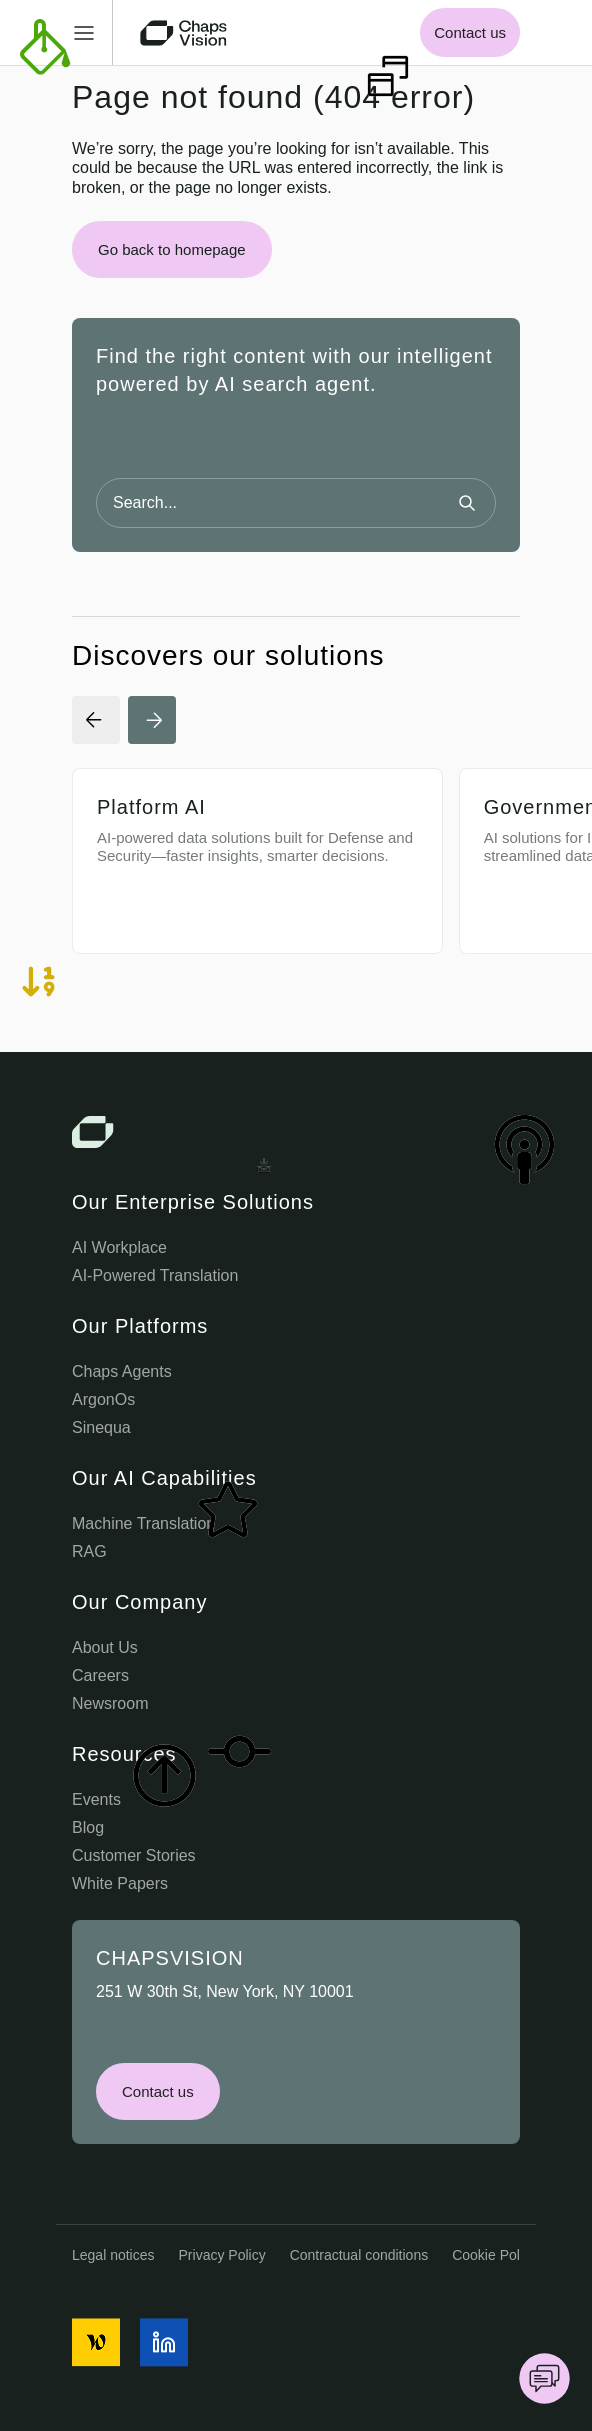 The width and height of the screenshot is (592, 2431). What do you see at coordinates (164, 1775) in the screenshot?
I see `scroll to top of page` at bounding box center [164, 1775].